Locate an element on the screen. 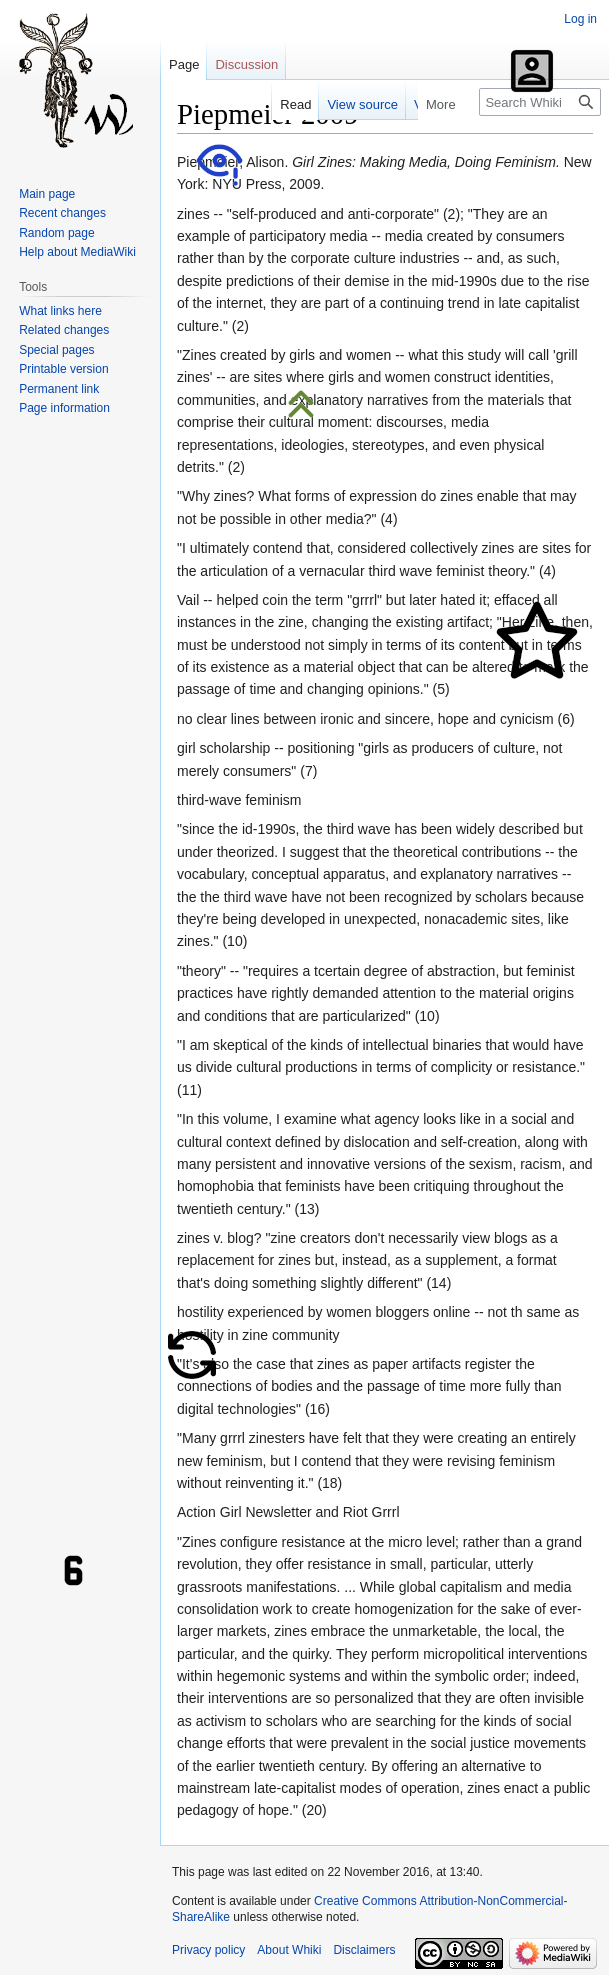 This screenshot has height=1975, width=609. refresh or reload current content is located at coordinates (192, 1355).